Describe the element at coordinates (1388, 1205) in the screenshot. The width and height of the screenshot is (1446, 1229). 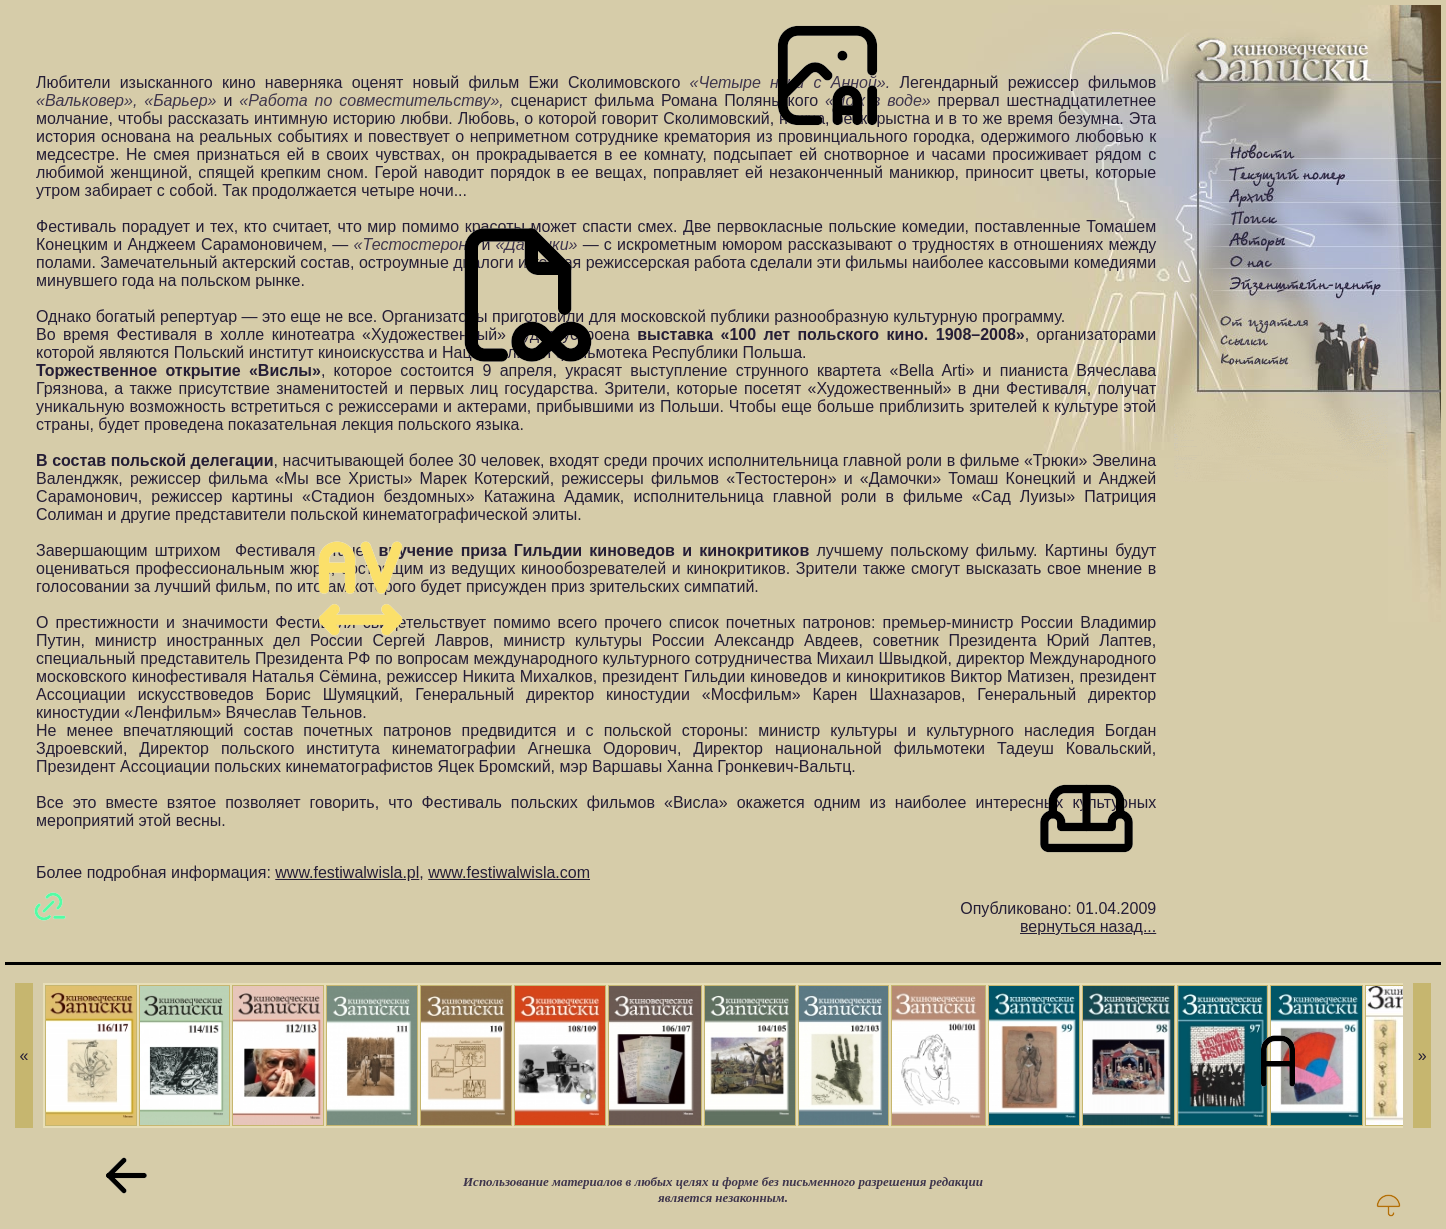
I see `indicates weather protection or rain forecast` at that location.